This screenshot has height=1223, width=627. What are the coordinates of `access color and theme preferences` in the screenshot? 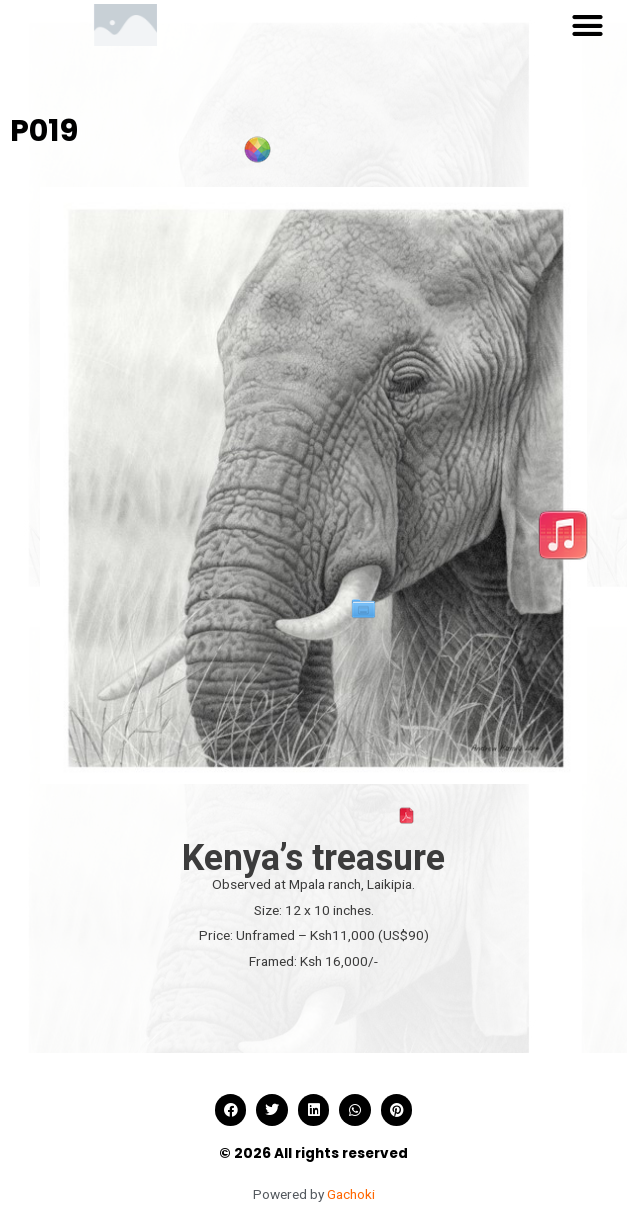 It's located at (257, 149).